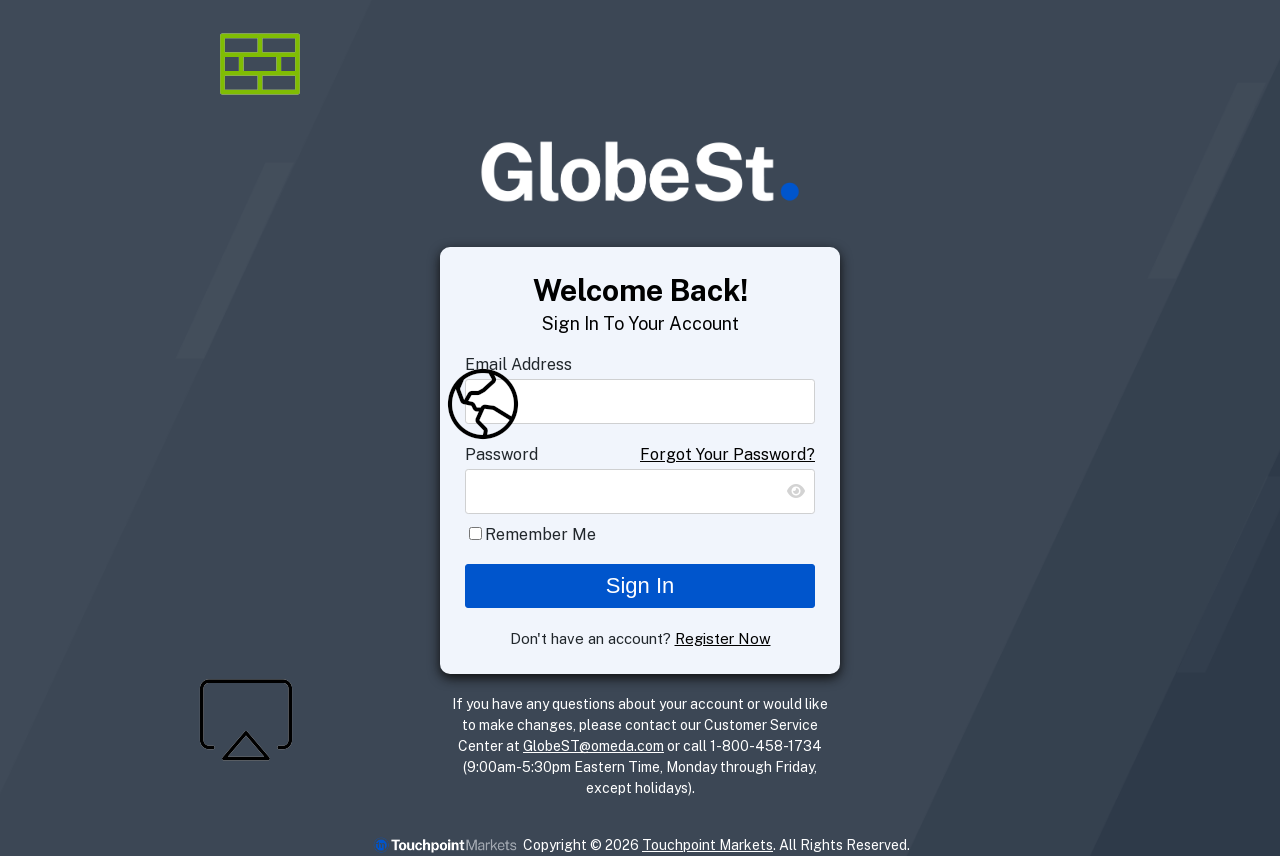  I want to click on access firewall or security settings, so click(260, 64).